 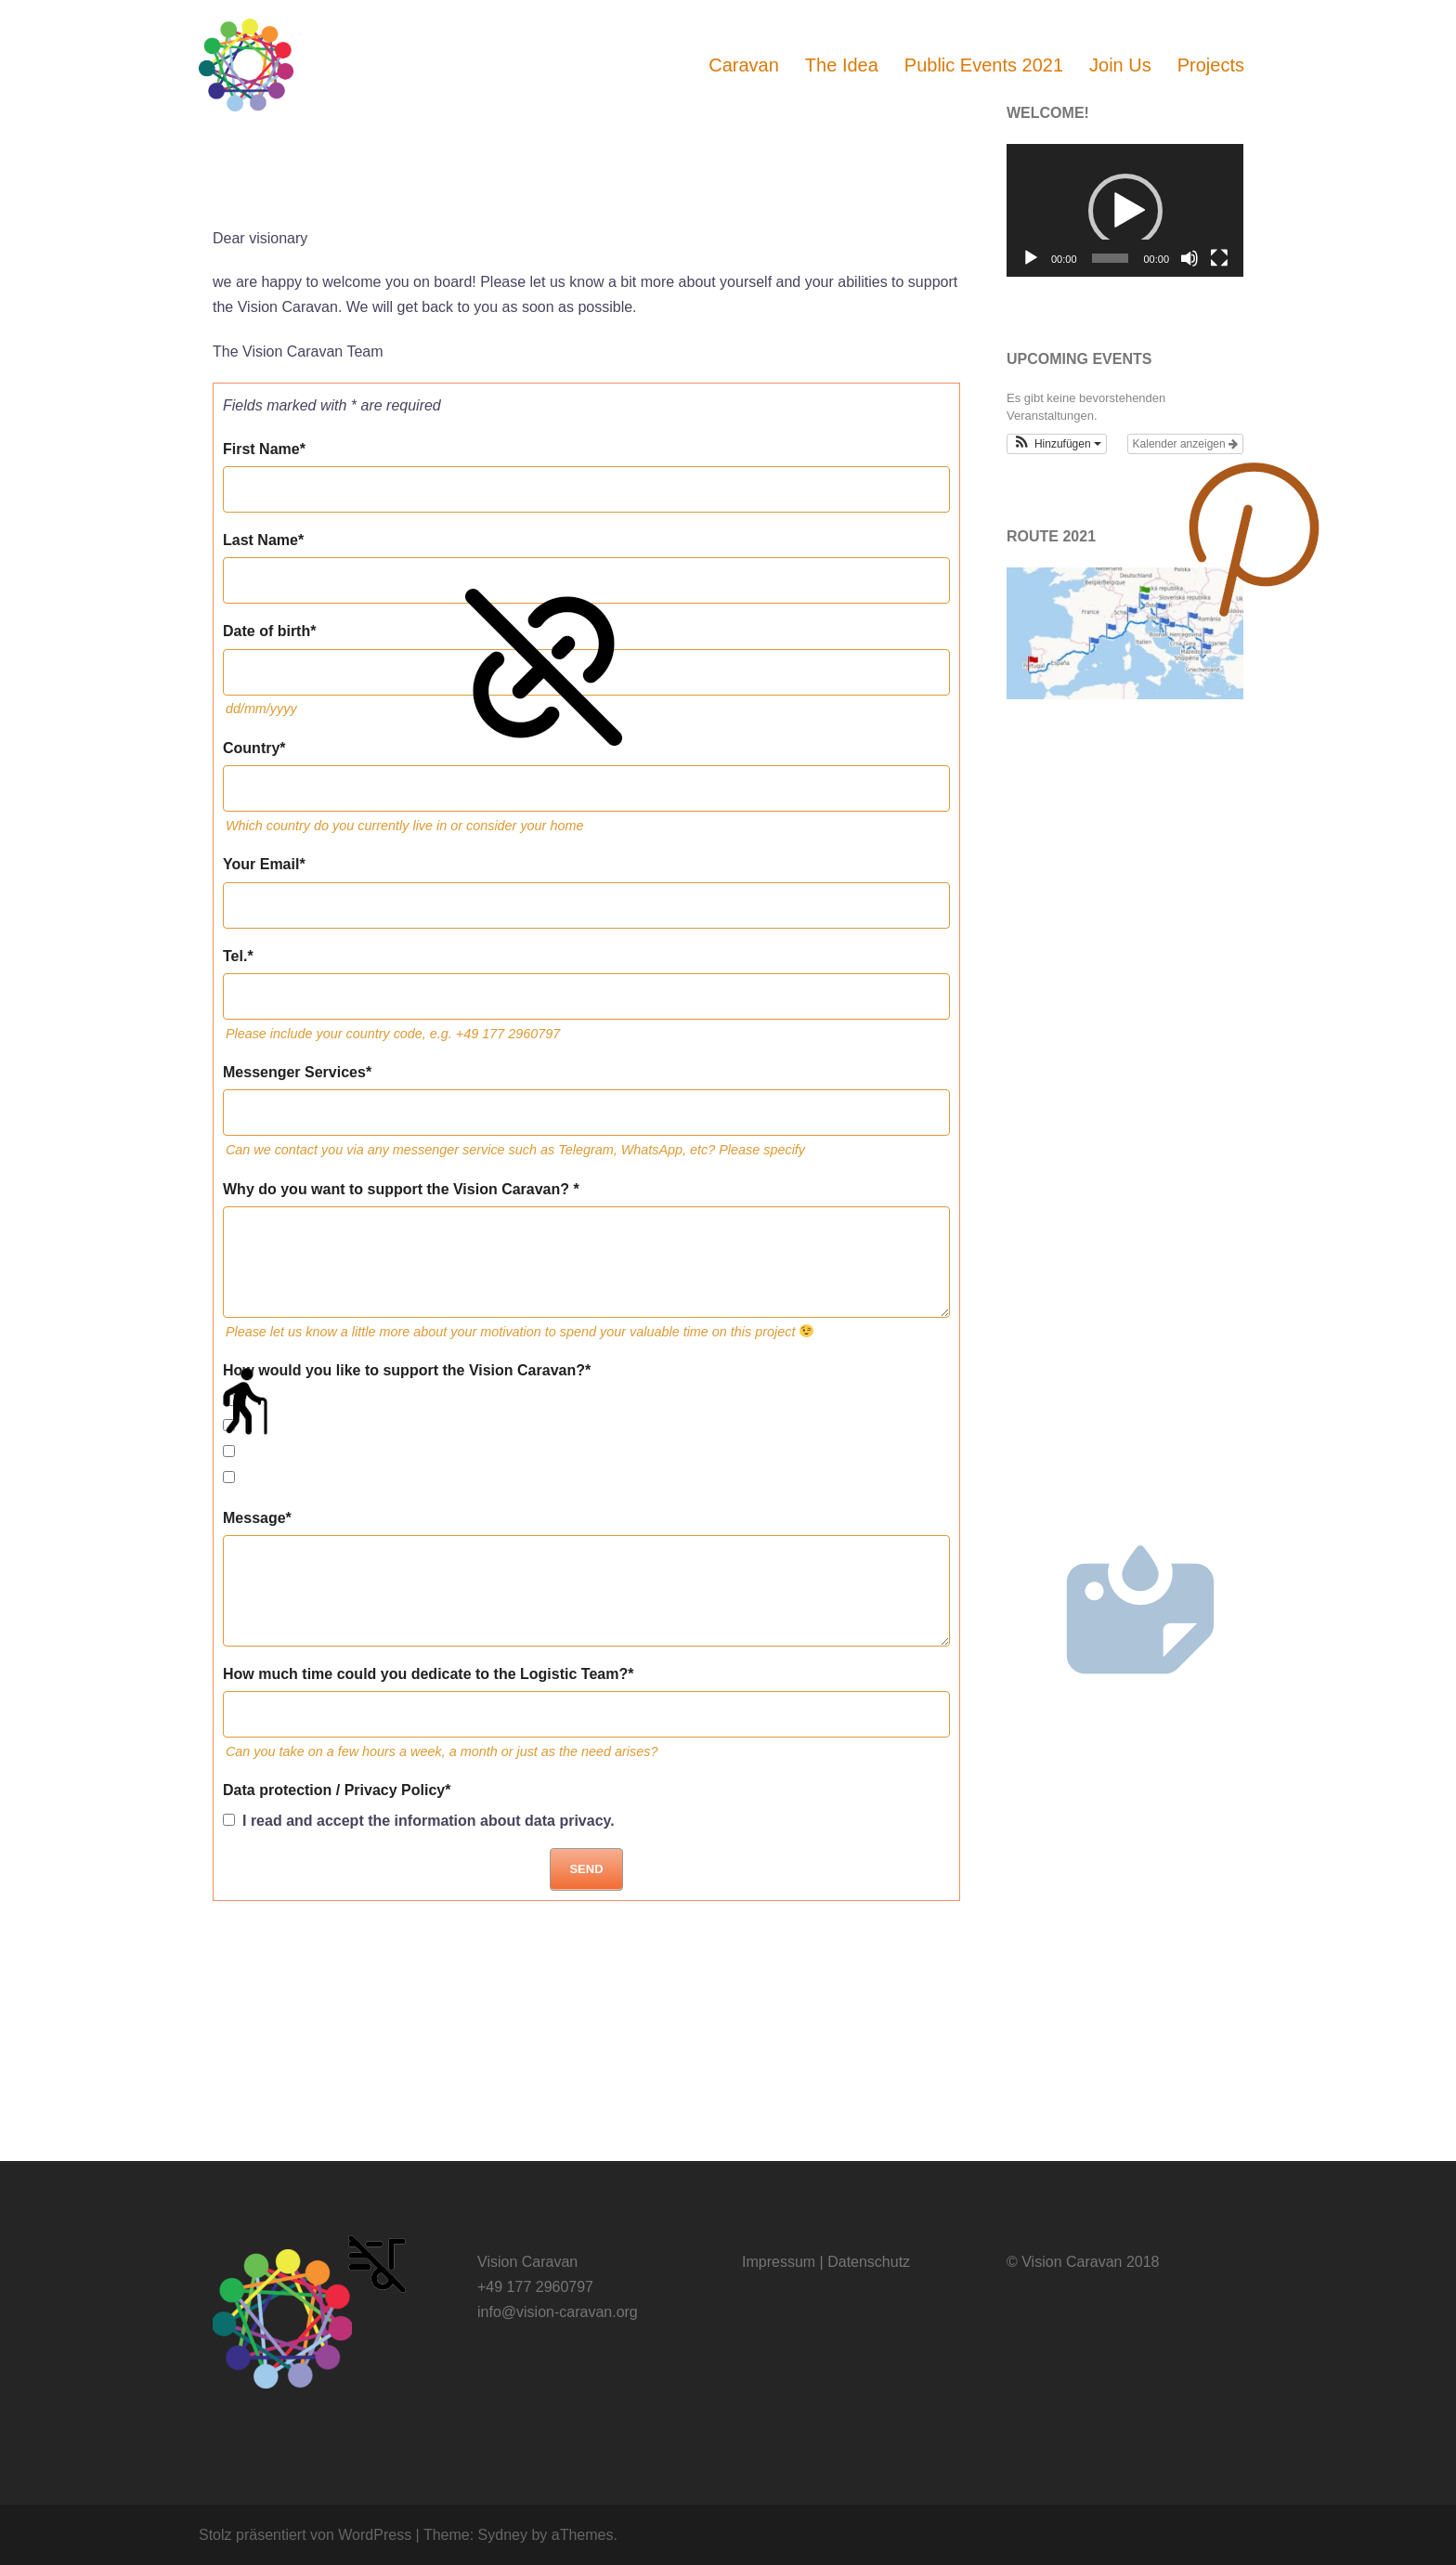 What do you see at coordinates (377, 2264) in the screenshot?
I see `playlist unavailable or disabled` at bounding box center [377, 2264].